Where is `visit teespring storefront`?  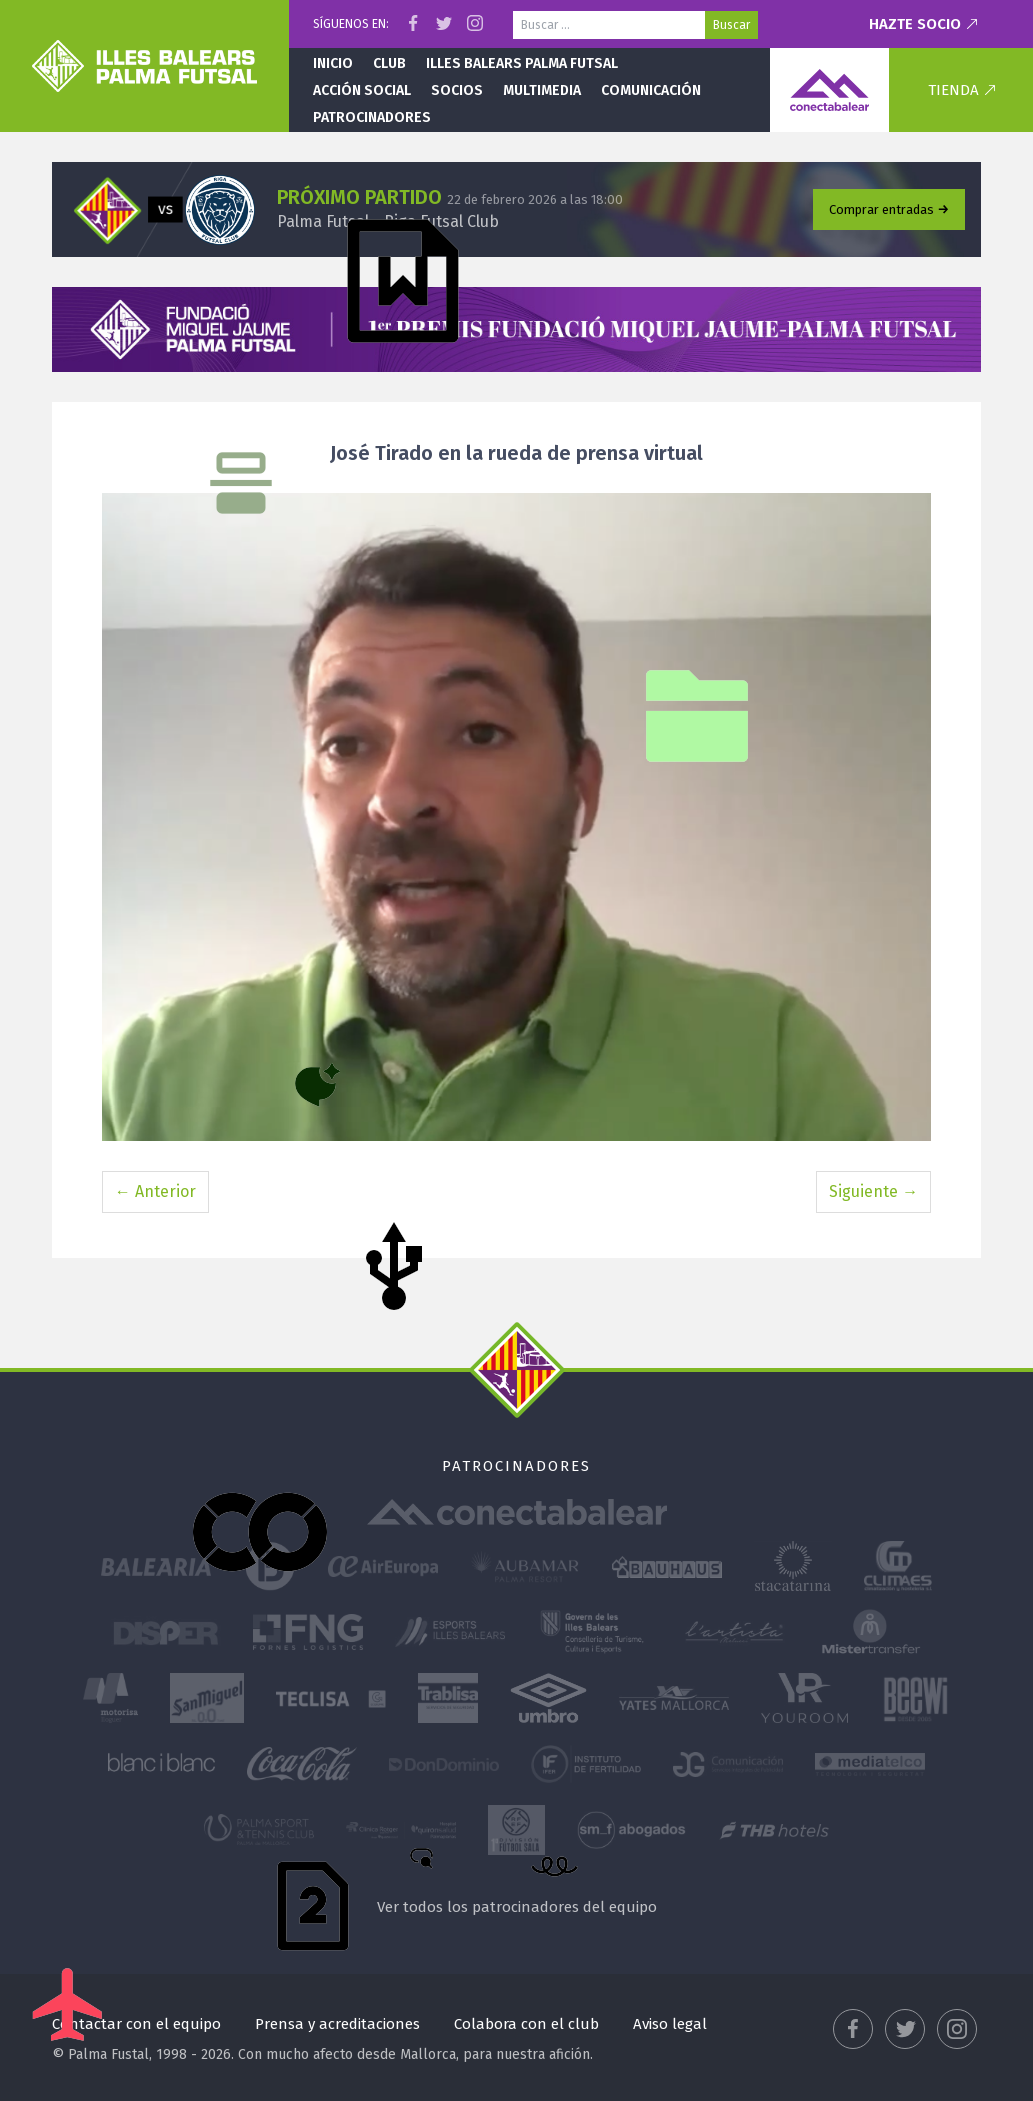 visit teespring storefront is located at coordinates (554, 1866).